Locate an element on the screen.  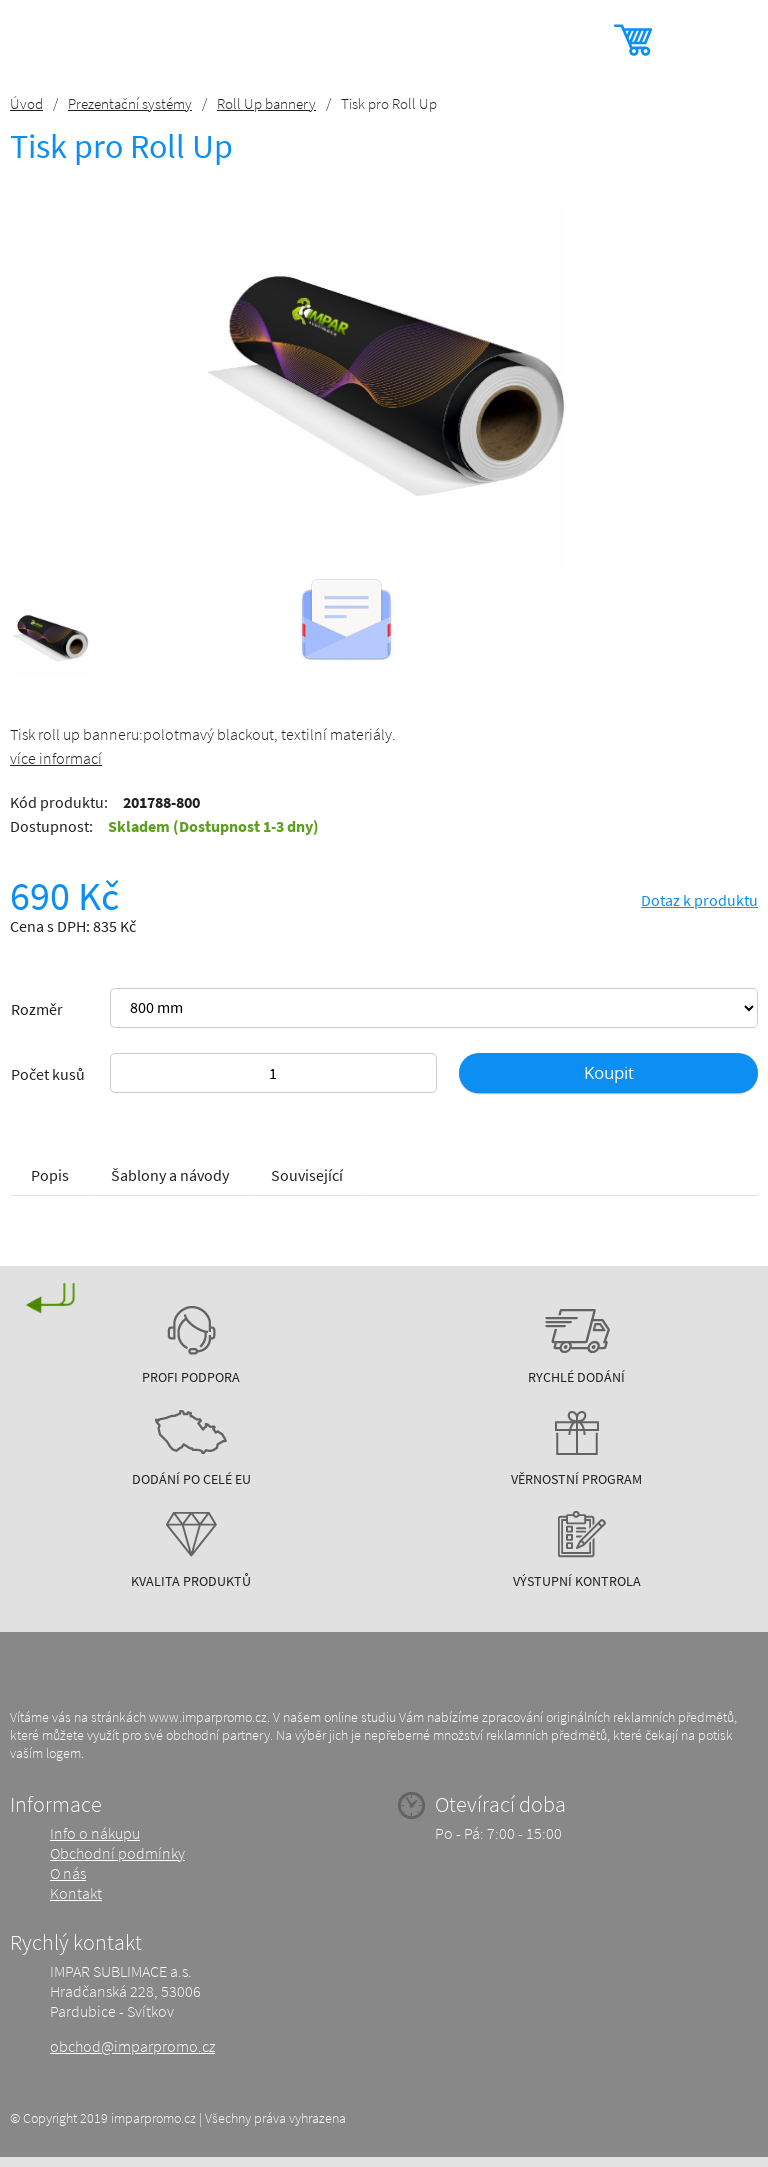
mark email as read is located at coordinates (346, 624).